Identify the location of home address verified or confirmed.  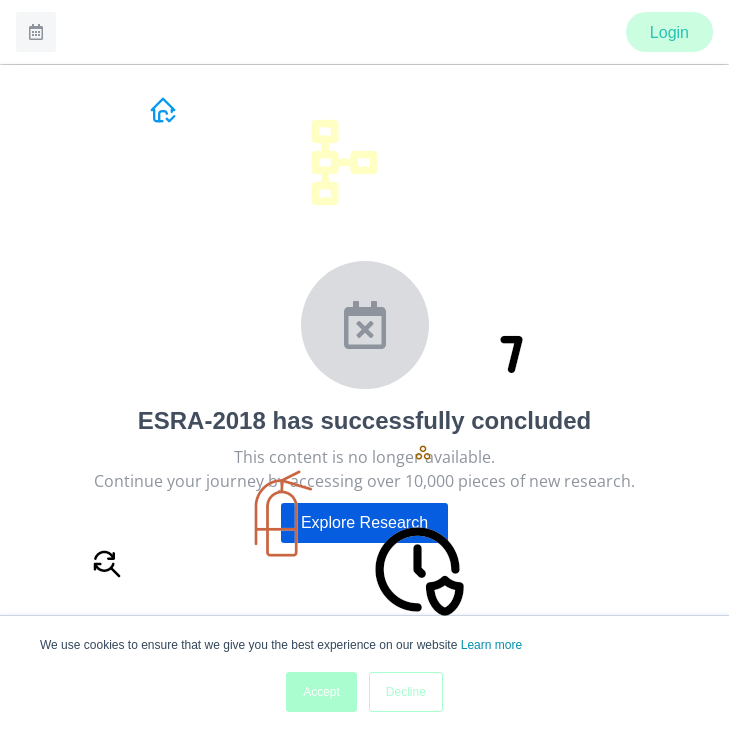
(163, 110).